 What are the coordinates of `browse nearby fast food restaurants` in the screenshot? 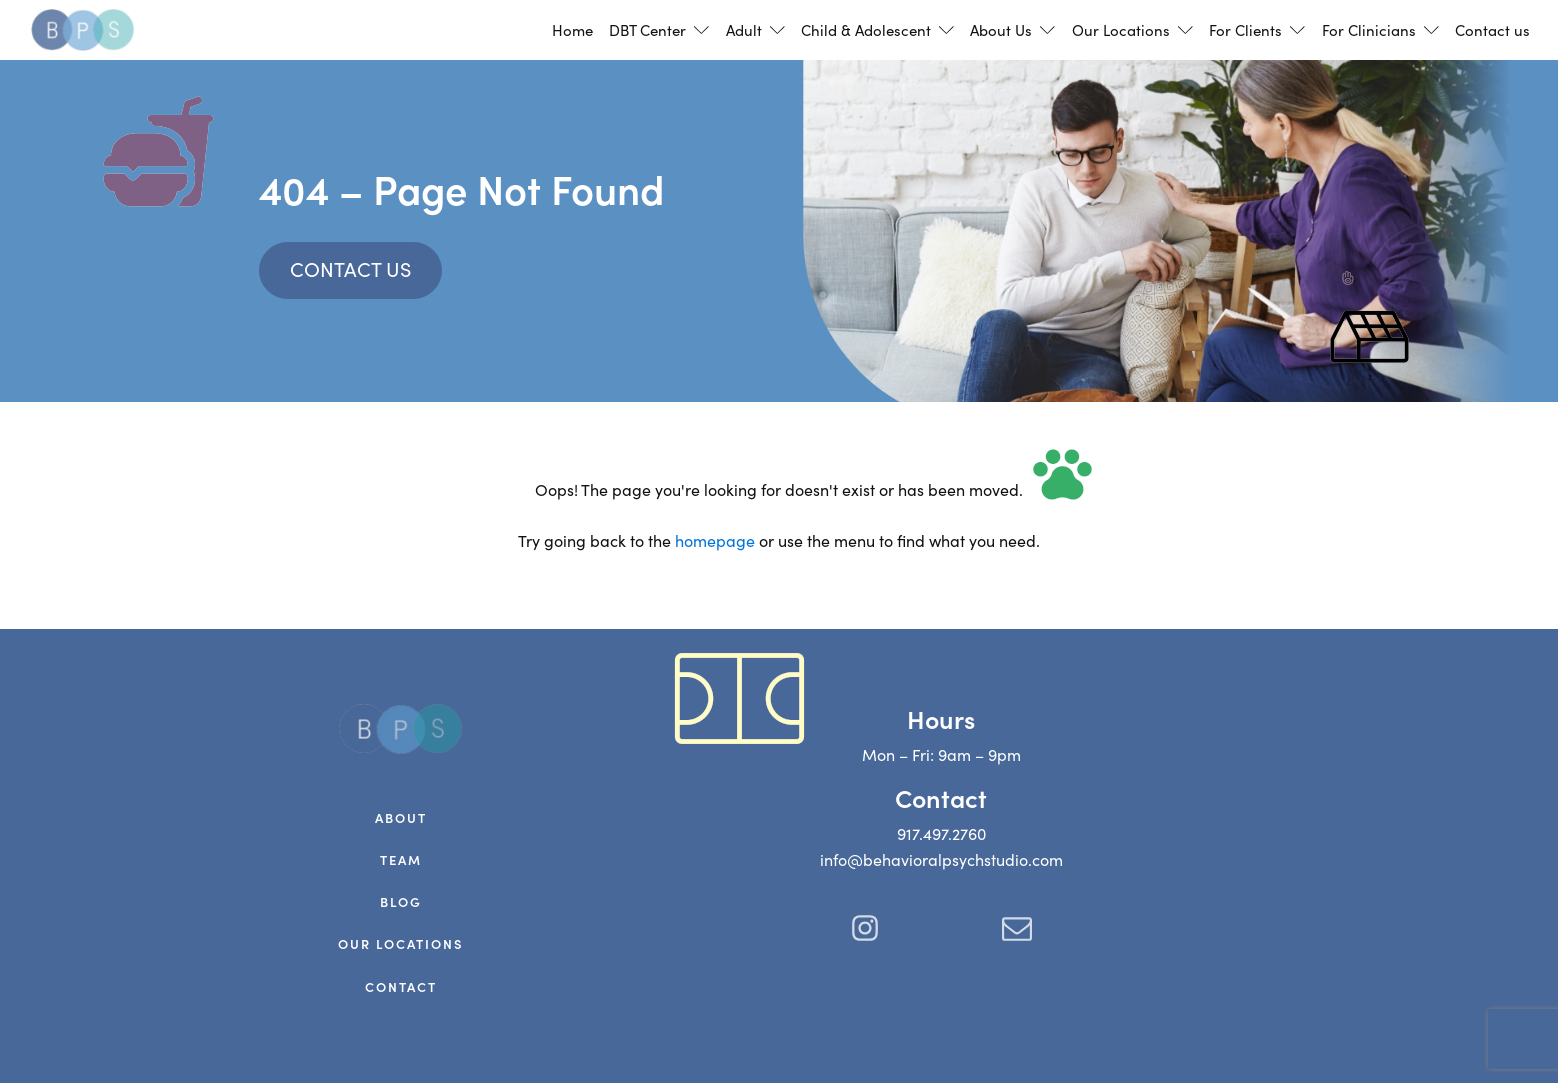 It's located at (158, 151).